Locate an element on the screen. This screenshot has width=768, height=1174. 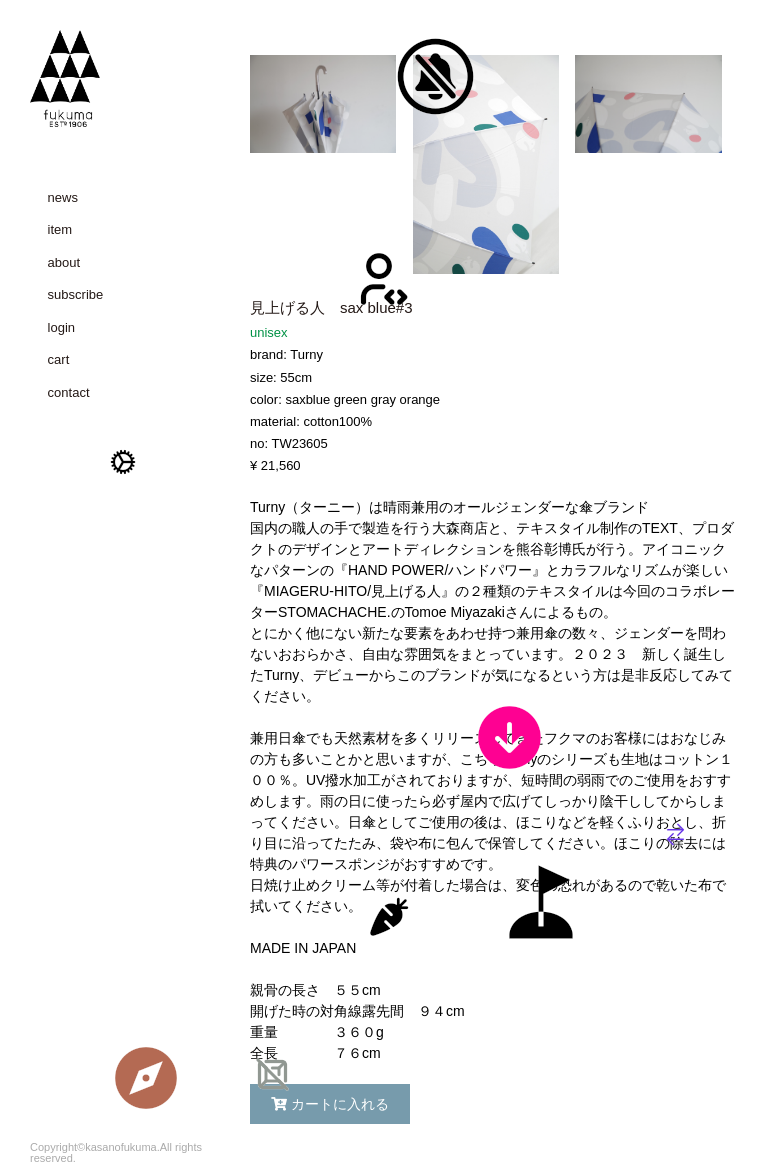
download a file or content is located at coordinates (509, 737).